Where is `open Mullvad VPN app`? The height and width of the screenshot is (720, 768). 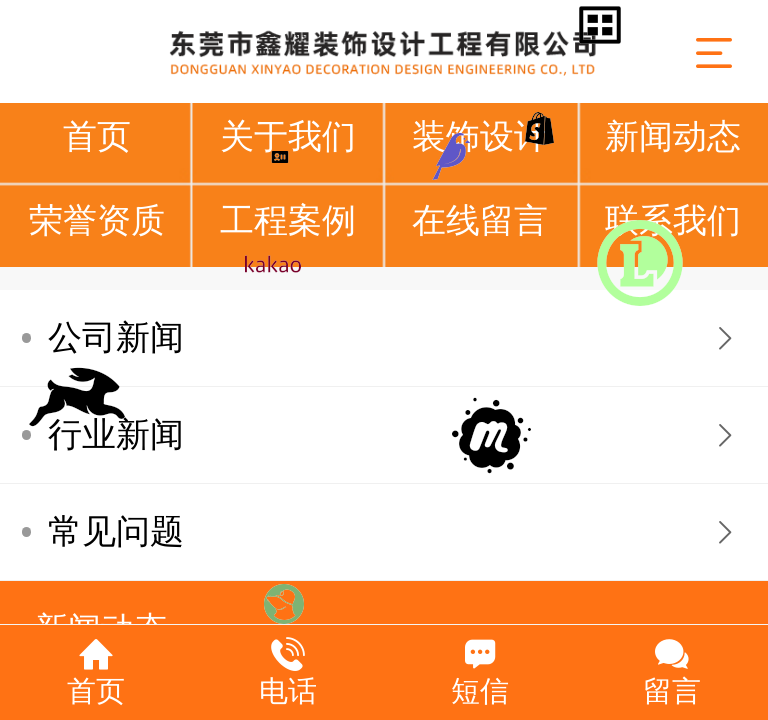 open Mullvad VPN app is located at coordinates (284, 604).